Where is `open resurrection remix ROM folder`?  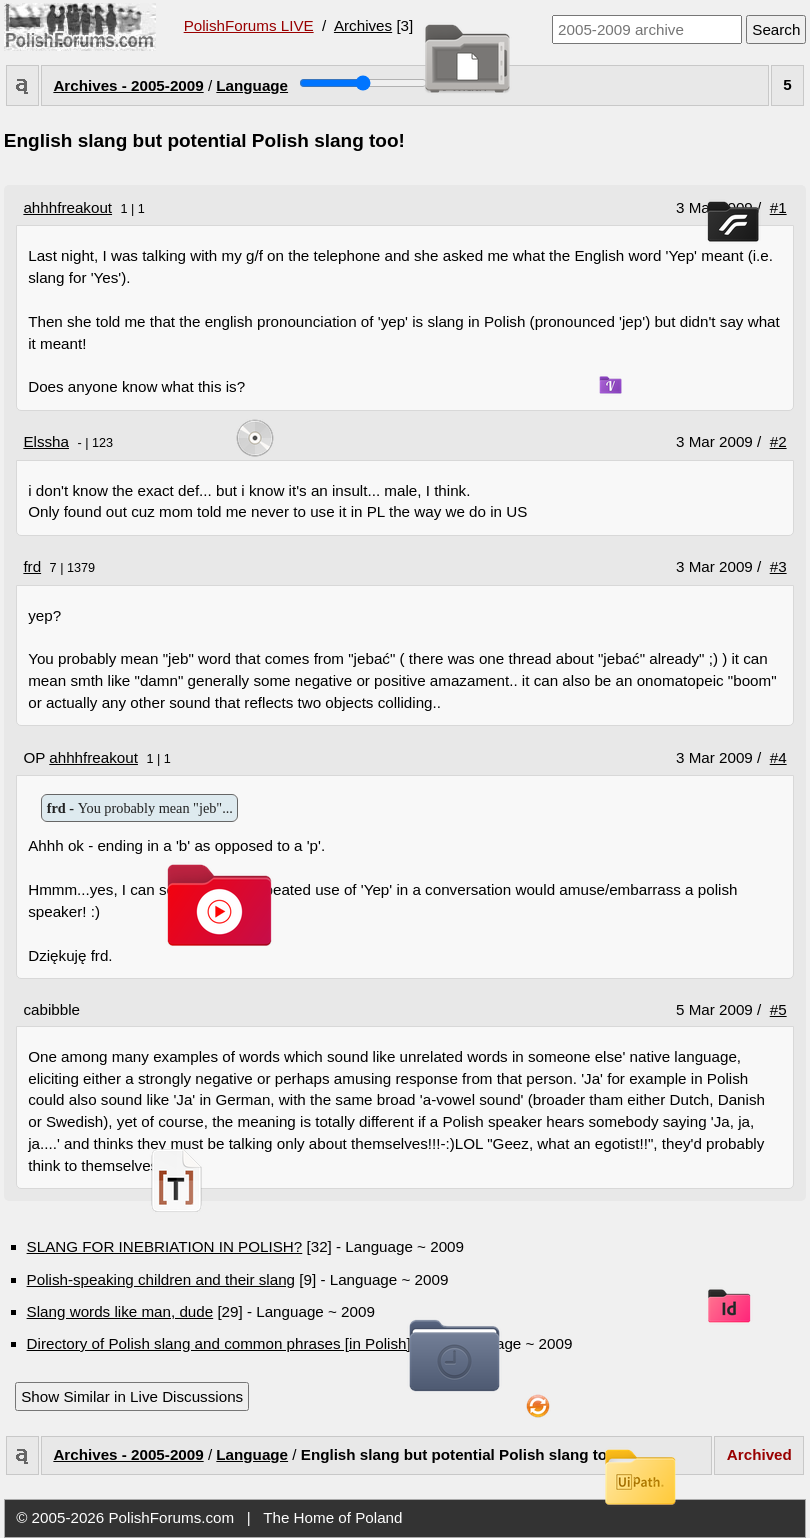 open resurrection remix ROM folder is located at coordinates (733, 223).